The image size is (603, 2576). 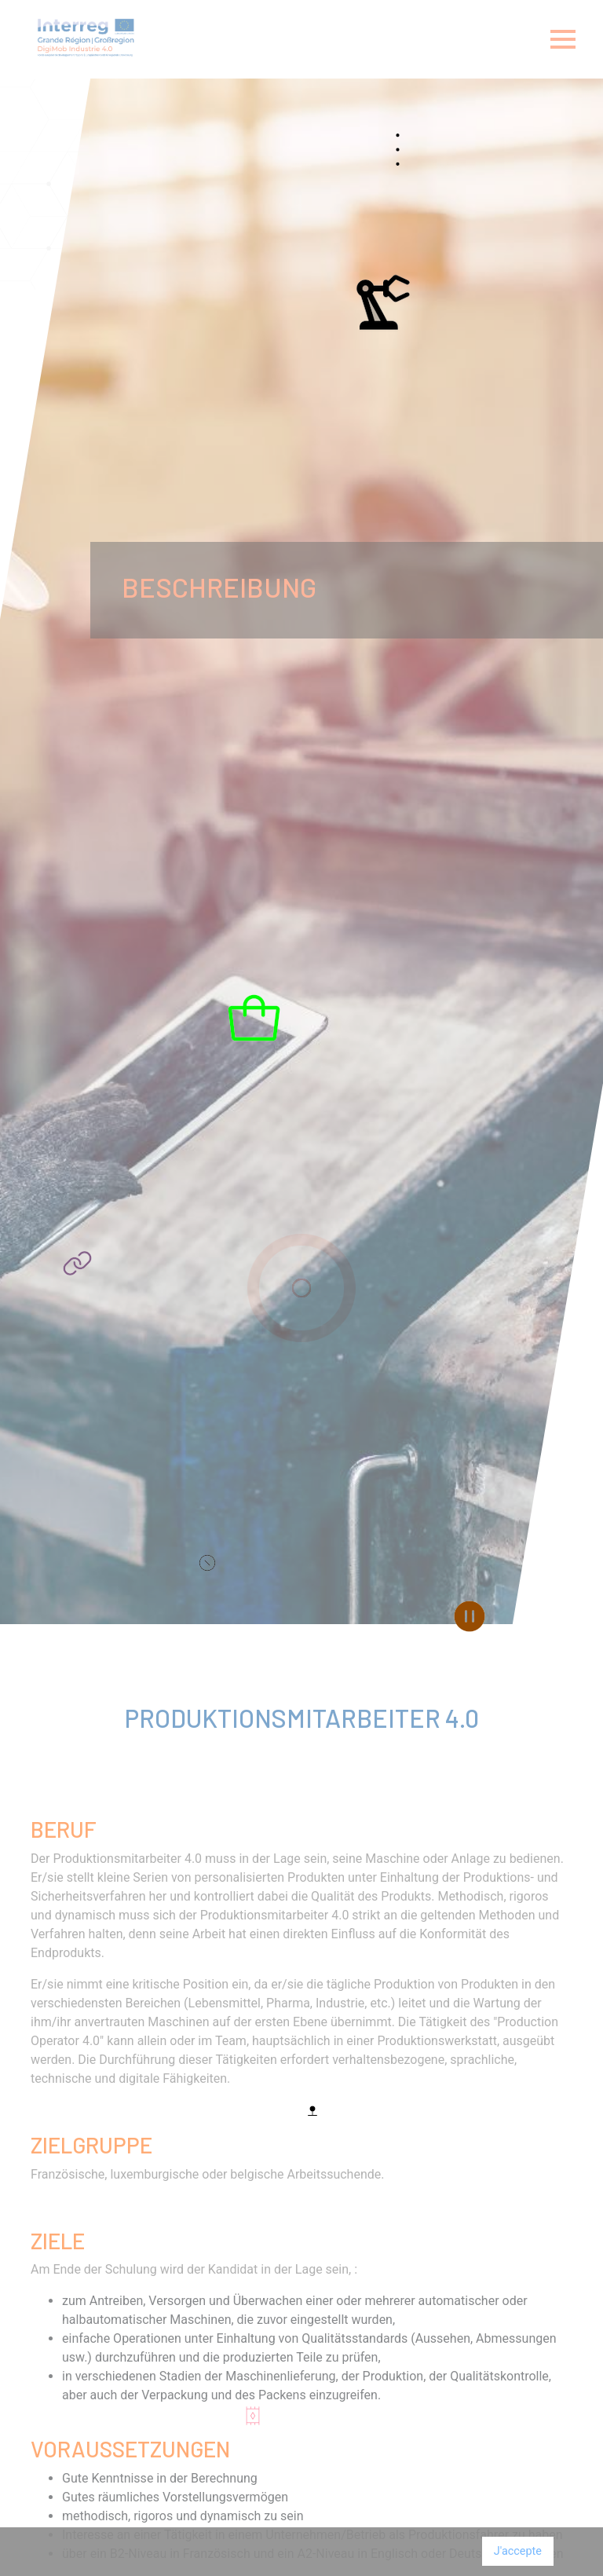 I want to click on mark a location on the map, so click(x=312, y=2111).